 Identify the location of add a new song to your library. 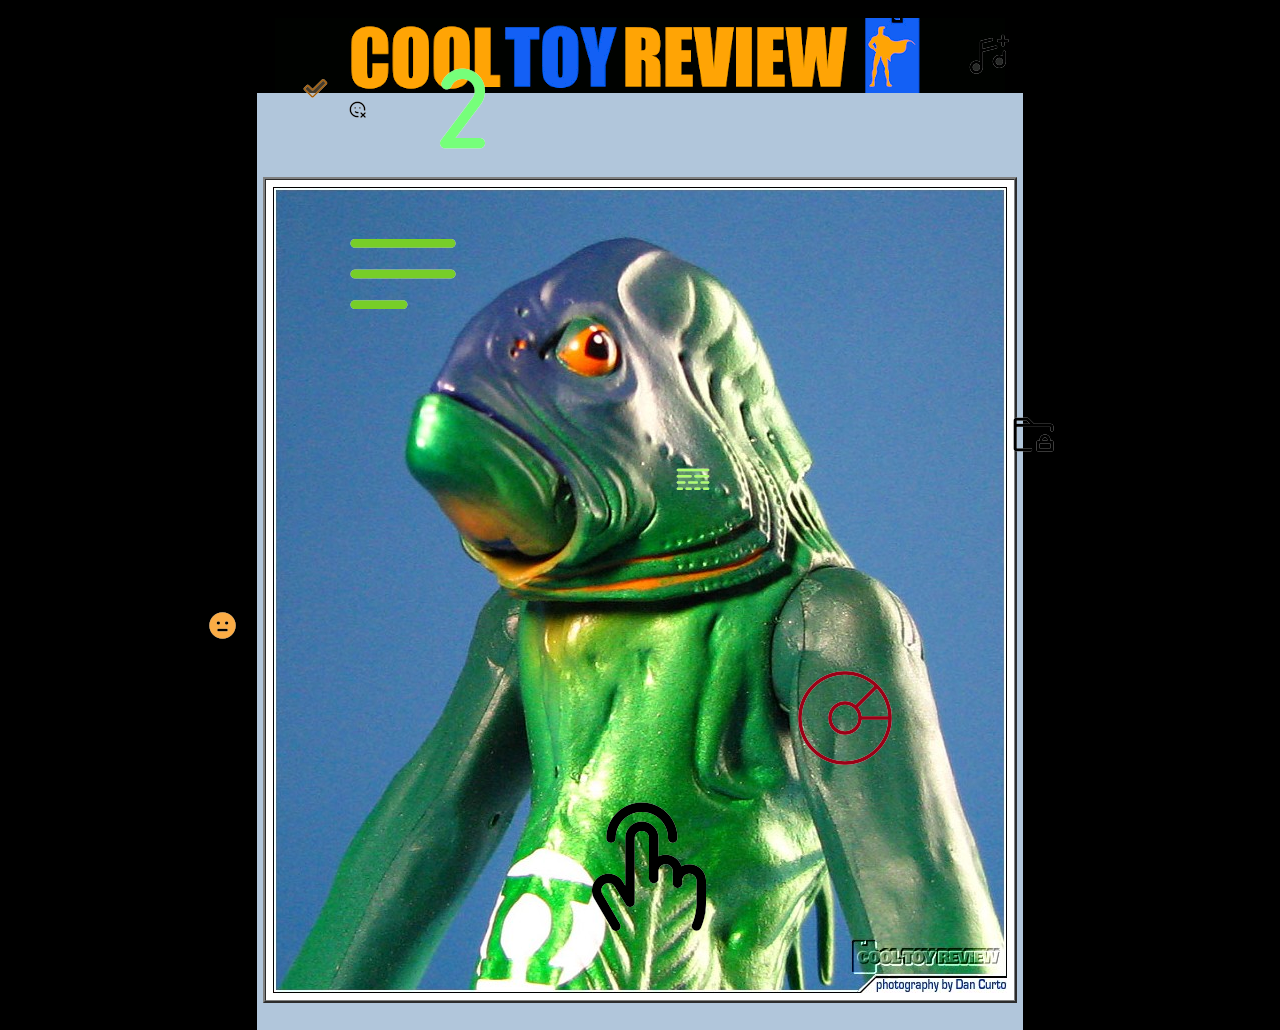
(990, 55).